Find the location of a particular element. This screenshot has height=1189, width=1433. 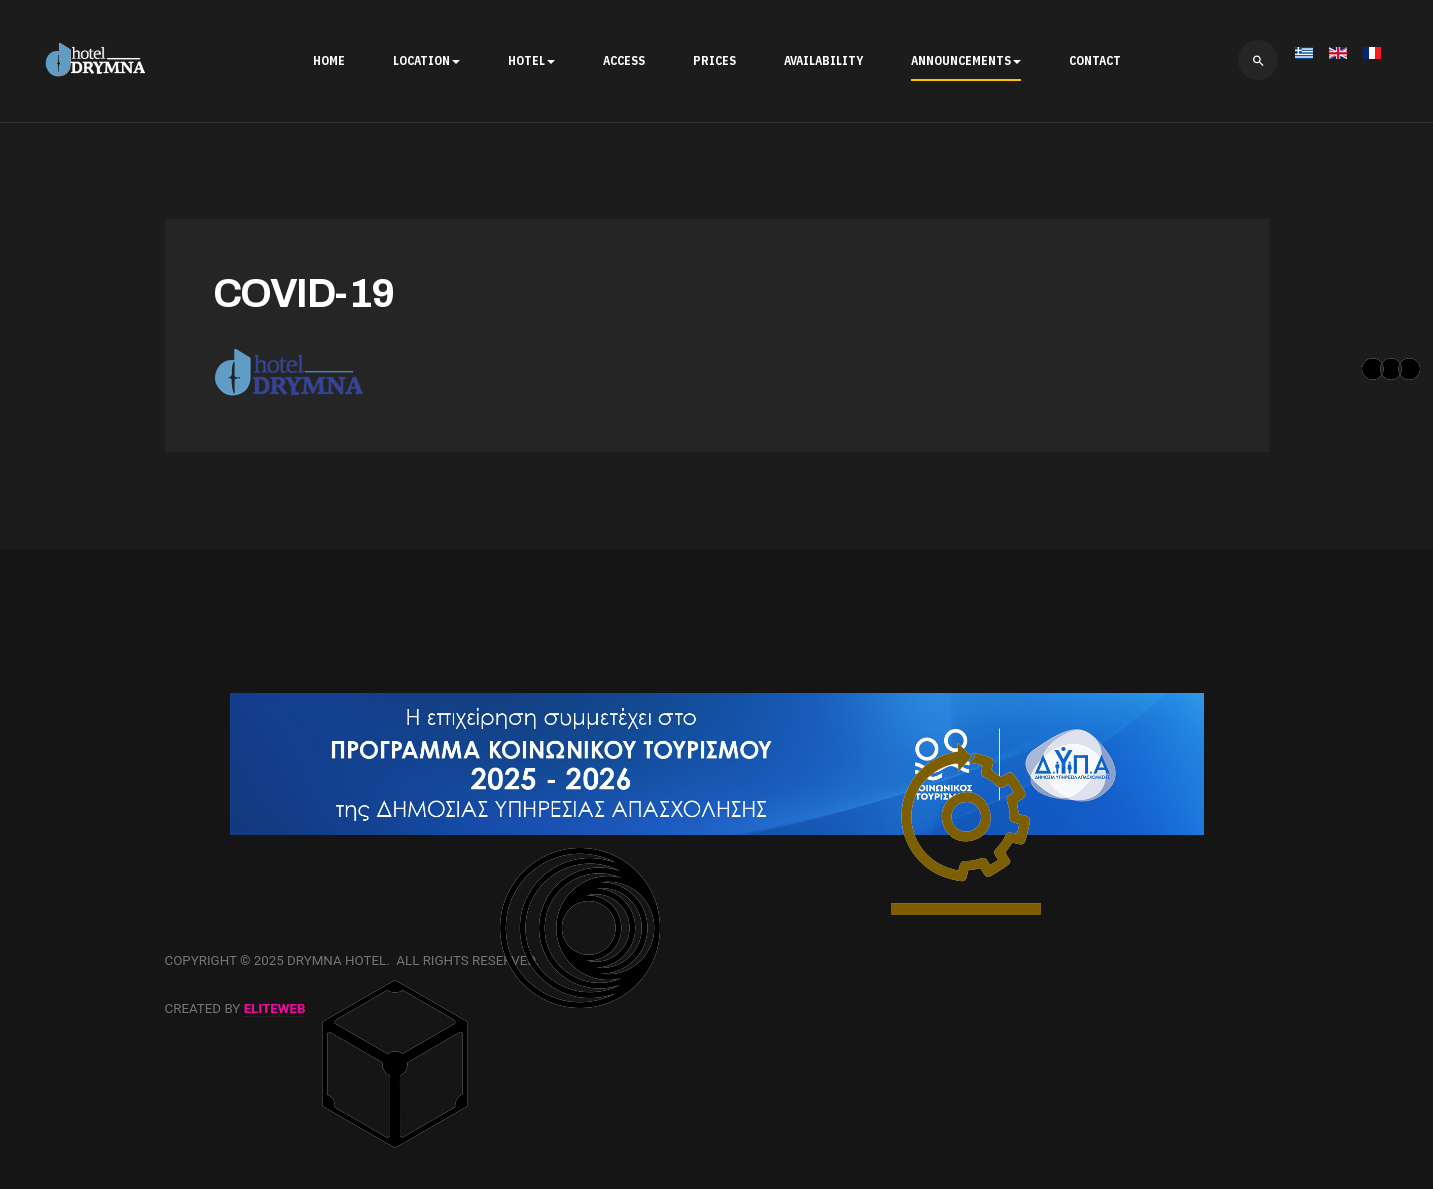

JFrog Pipelines logo is located at coordinates (966, 829).